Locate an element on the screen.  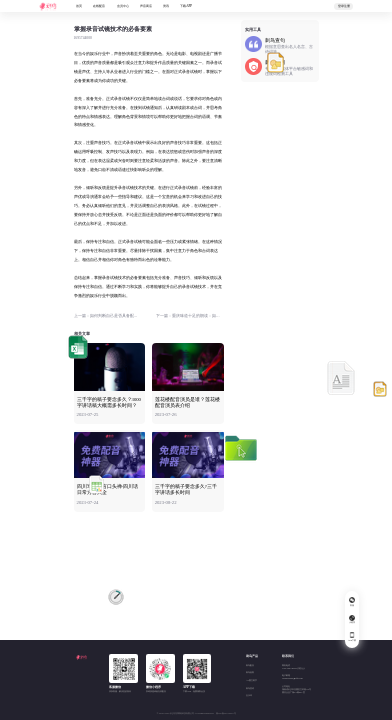
open a spreadsheet file is located at coordinates (96, 484).